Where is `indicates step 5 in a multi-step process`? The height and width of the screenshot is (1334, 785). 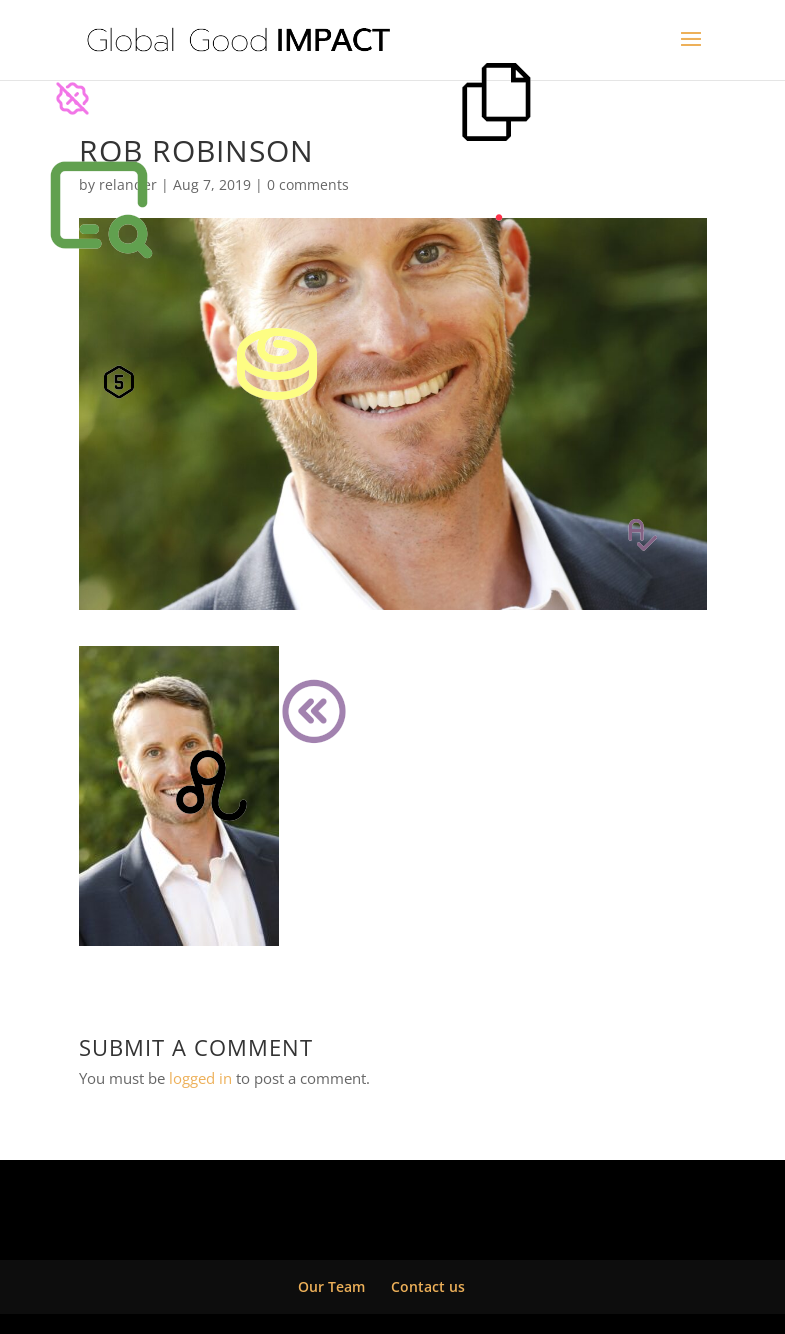
indicates step 5 in a multi-step process is located at coordinates (119, 382).